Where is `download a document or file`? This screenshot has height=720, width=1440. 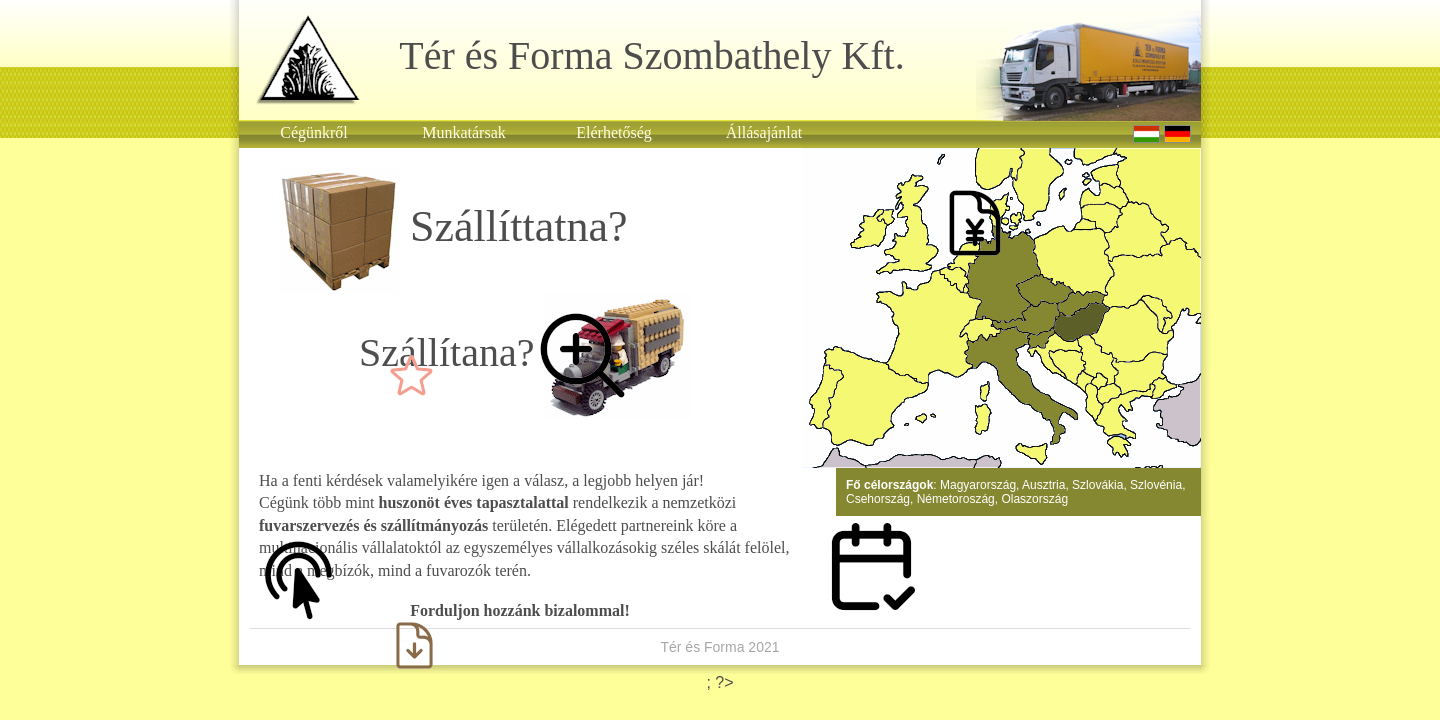
download a document or file is located at coordinates (414, 645).